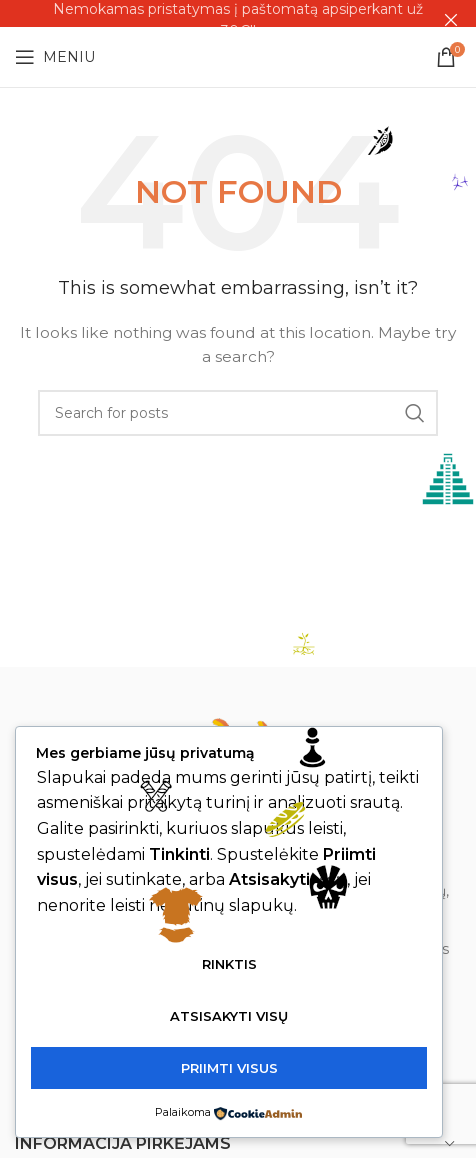 Image resolution: width=476 pixels, height=1158 pixels. I want to click on indicates danger or deadly hazard in gameplay, so click(328, 886).